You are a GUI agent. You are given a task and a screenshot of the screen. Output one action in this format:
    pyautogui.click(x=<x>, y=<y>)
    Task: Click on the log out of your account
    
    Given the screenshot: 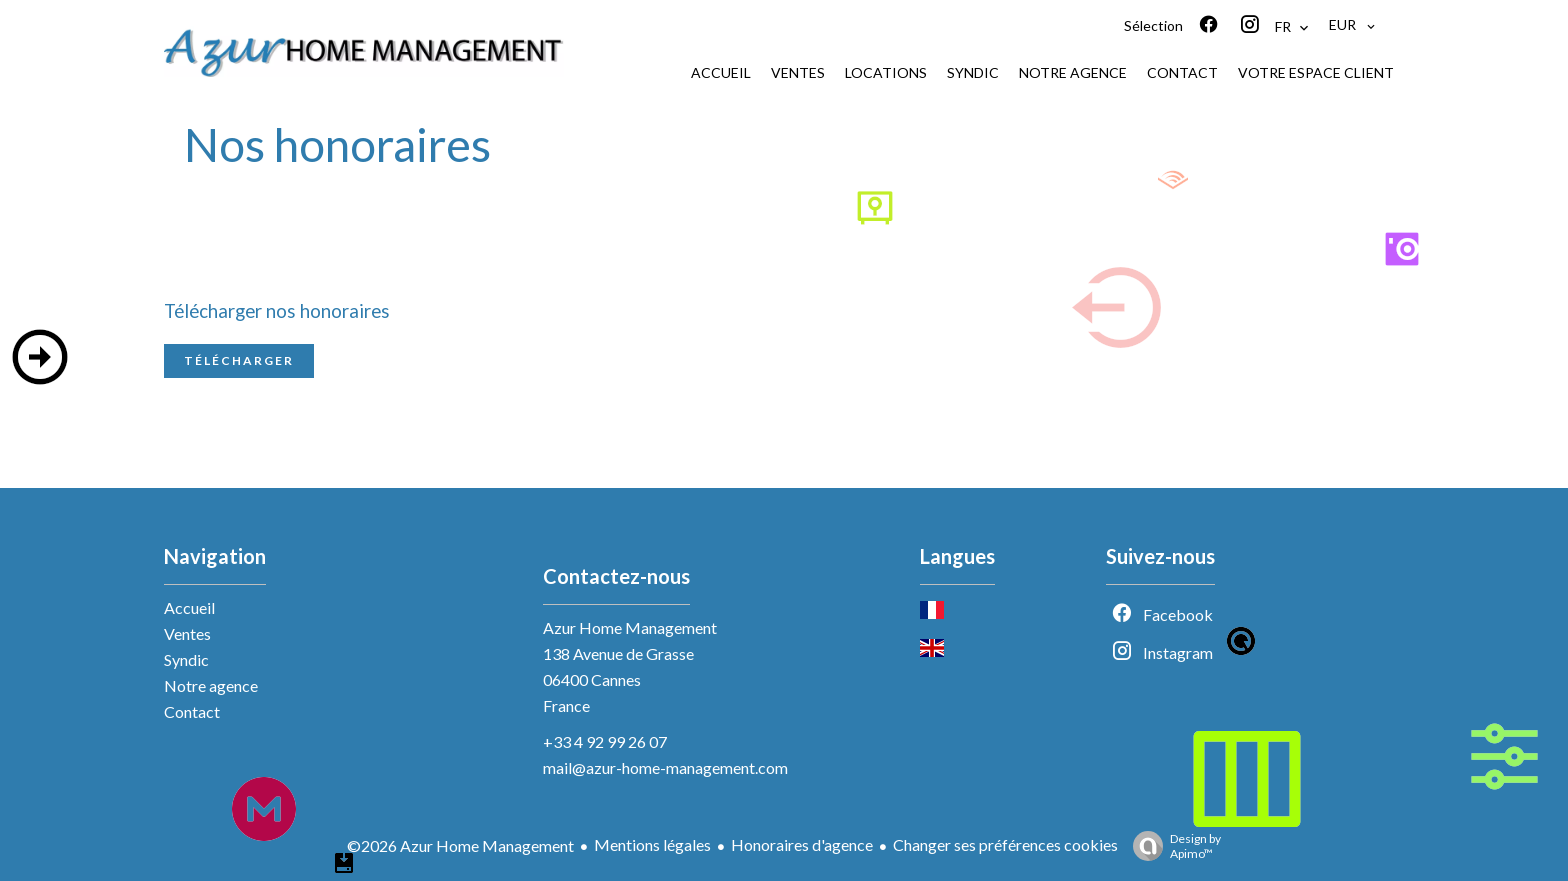 What is the action you would take?
    pyautogui.click(x=1120, y=307)
    